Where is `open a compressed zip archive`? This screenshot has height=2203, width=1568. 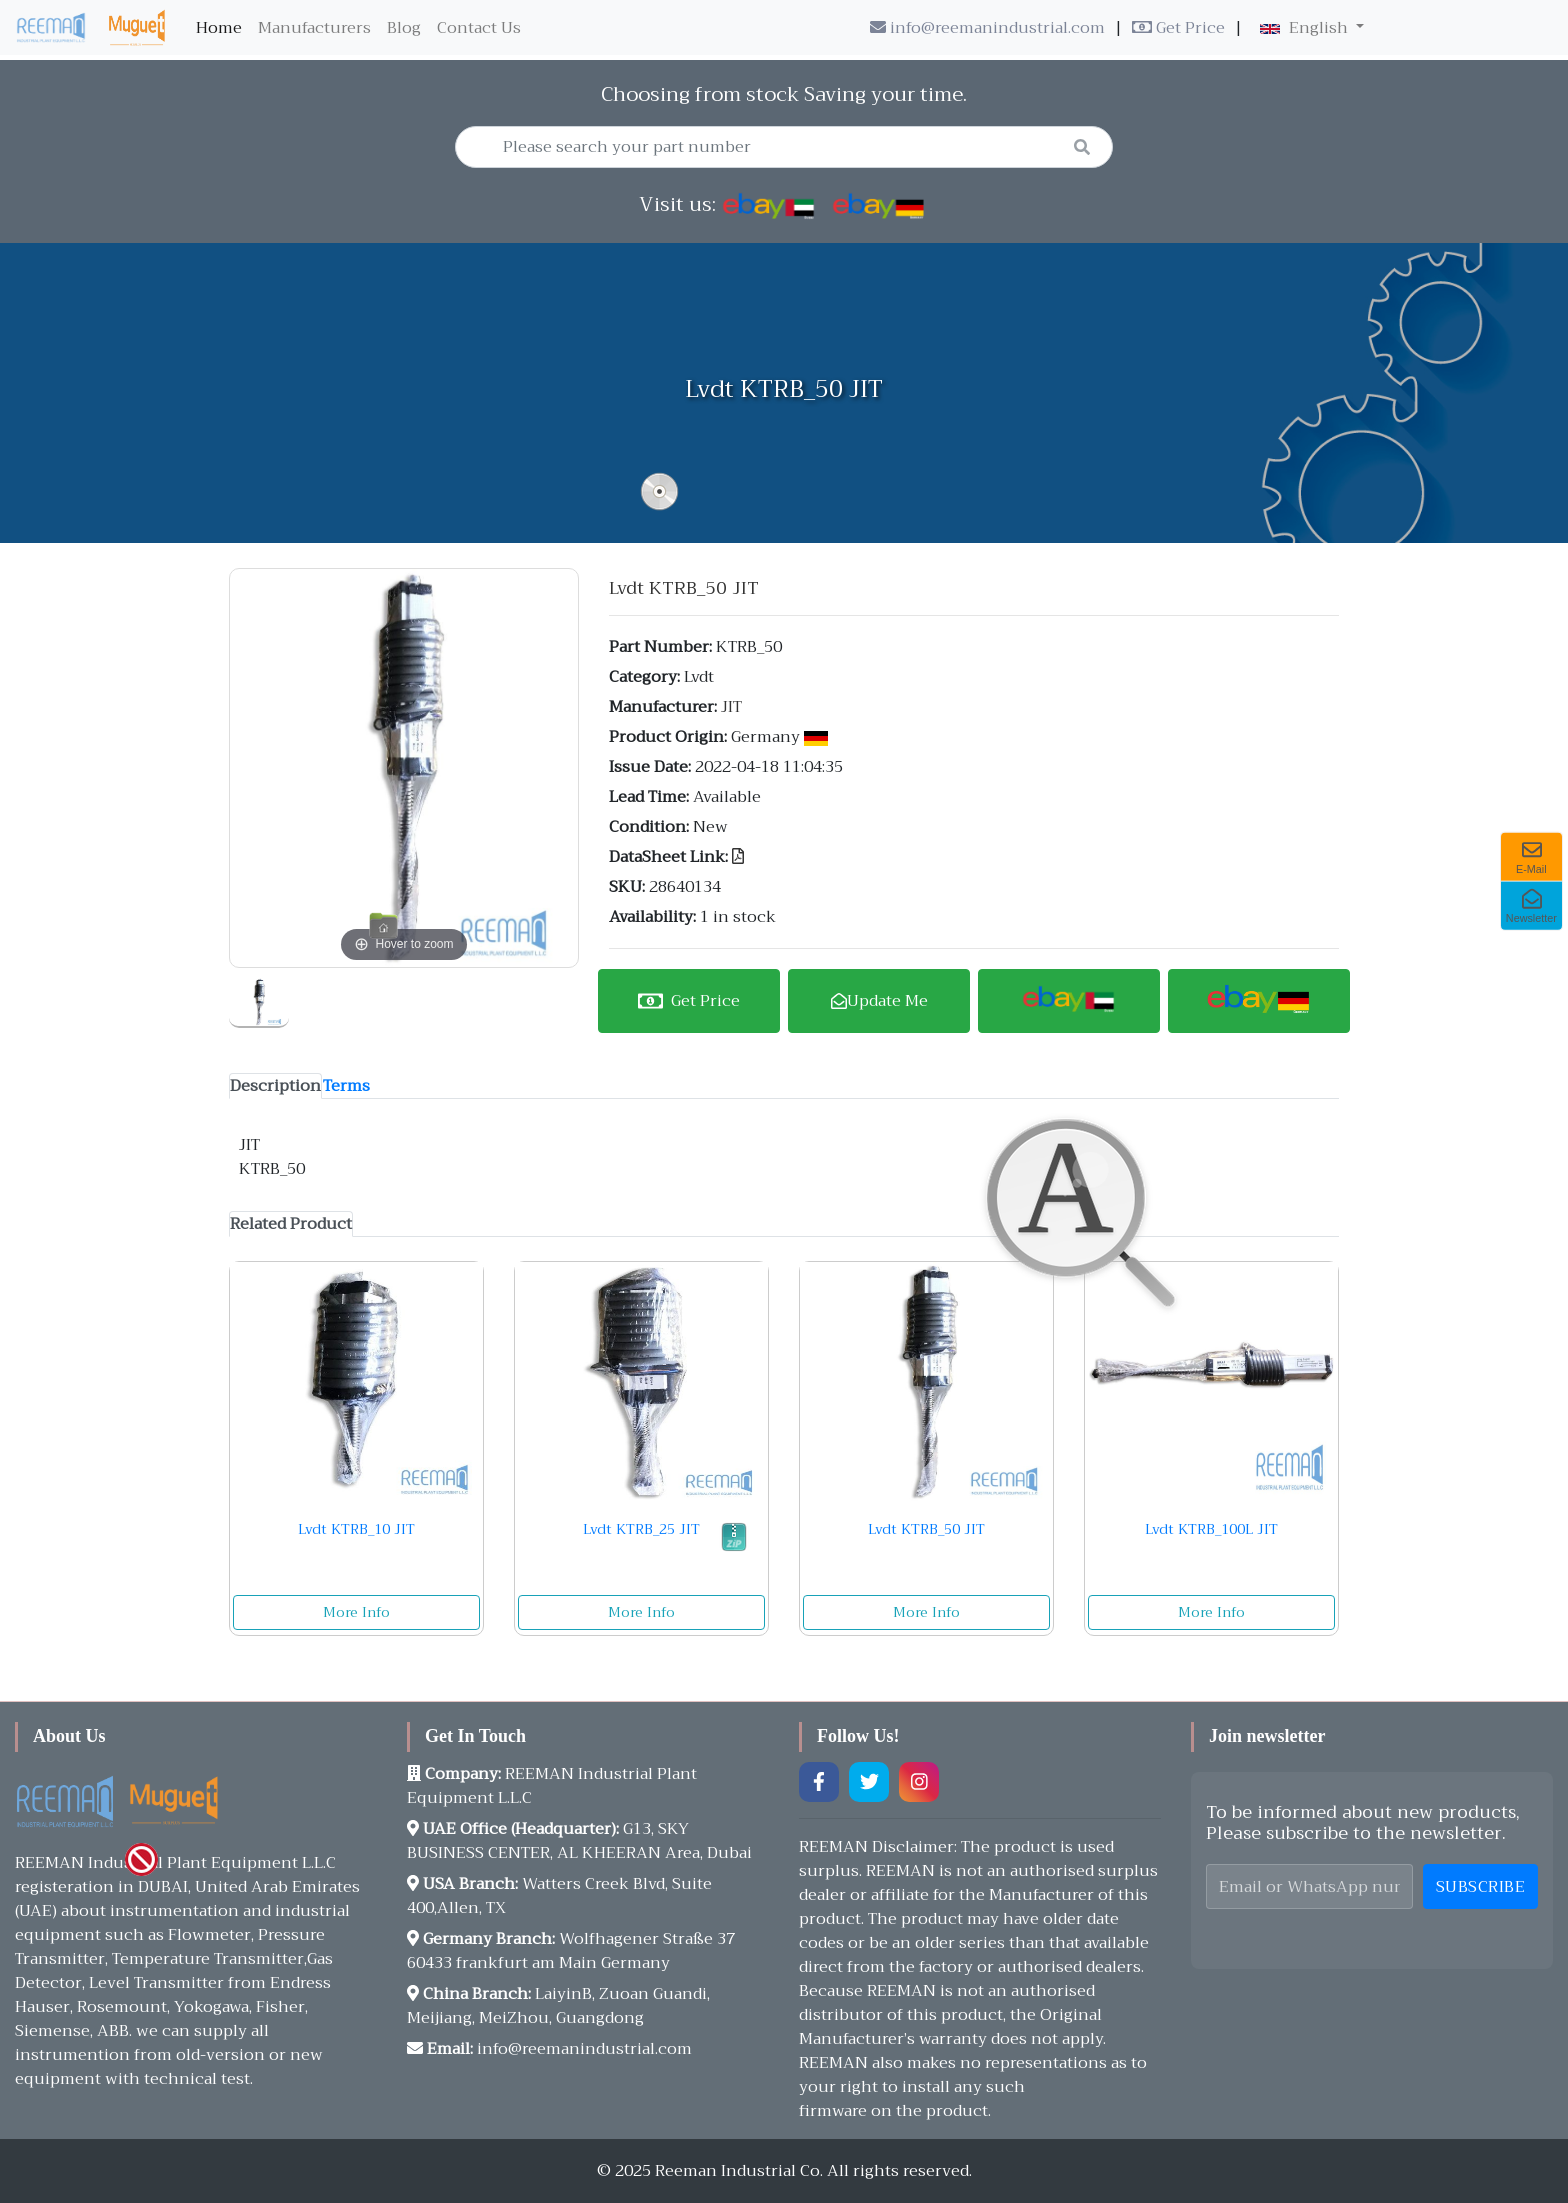
open a compressed zip archive is located at coordinates (734, 1537).